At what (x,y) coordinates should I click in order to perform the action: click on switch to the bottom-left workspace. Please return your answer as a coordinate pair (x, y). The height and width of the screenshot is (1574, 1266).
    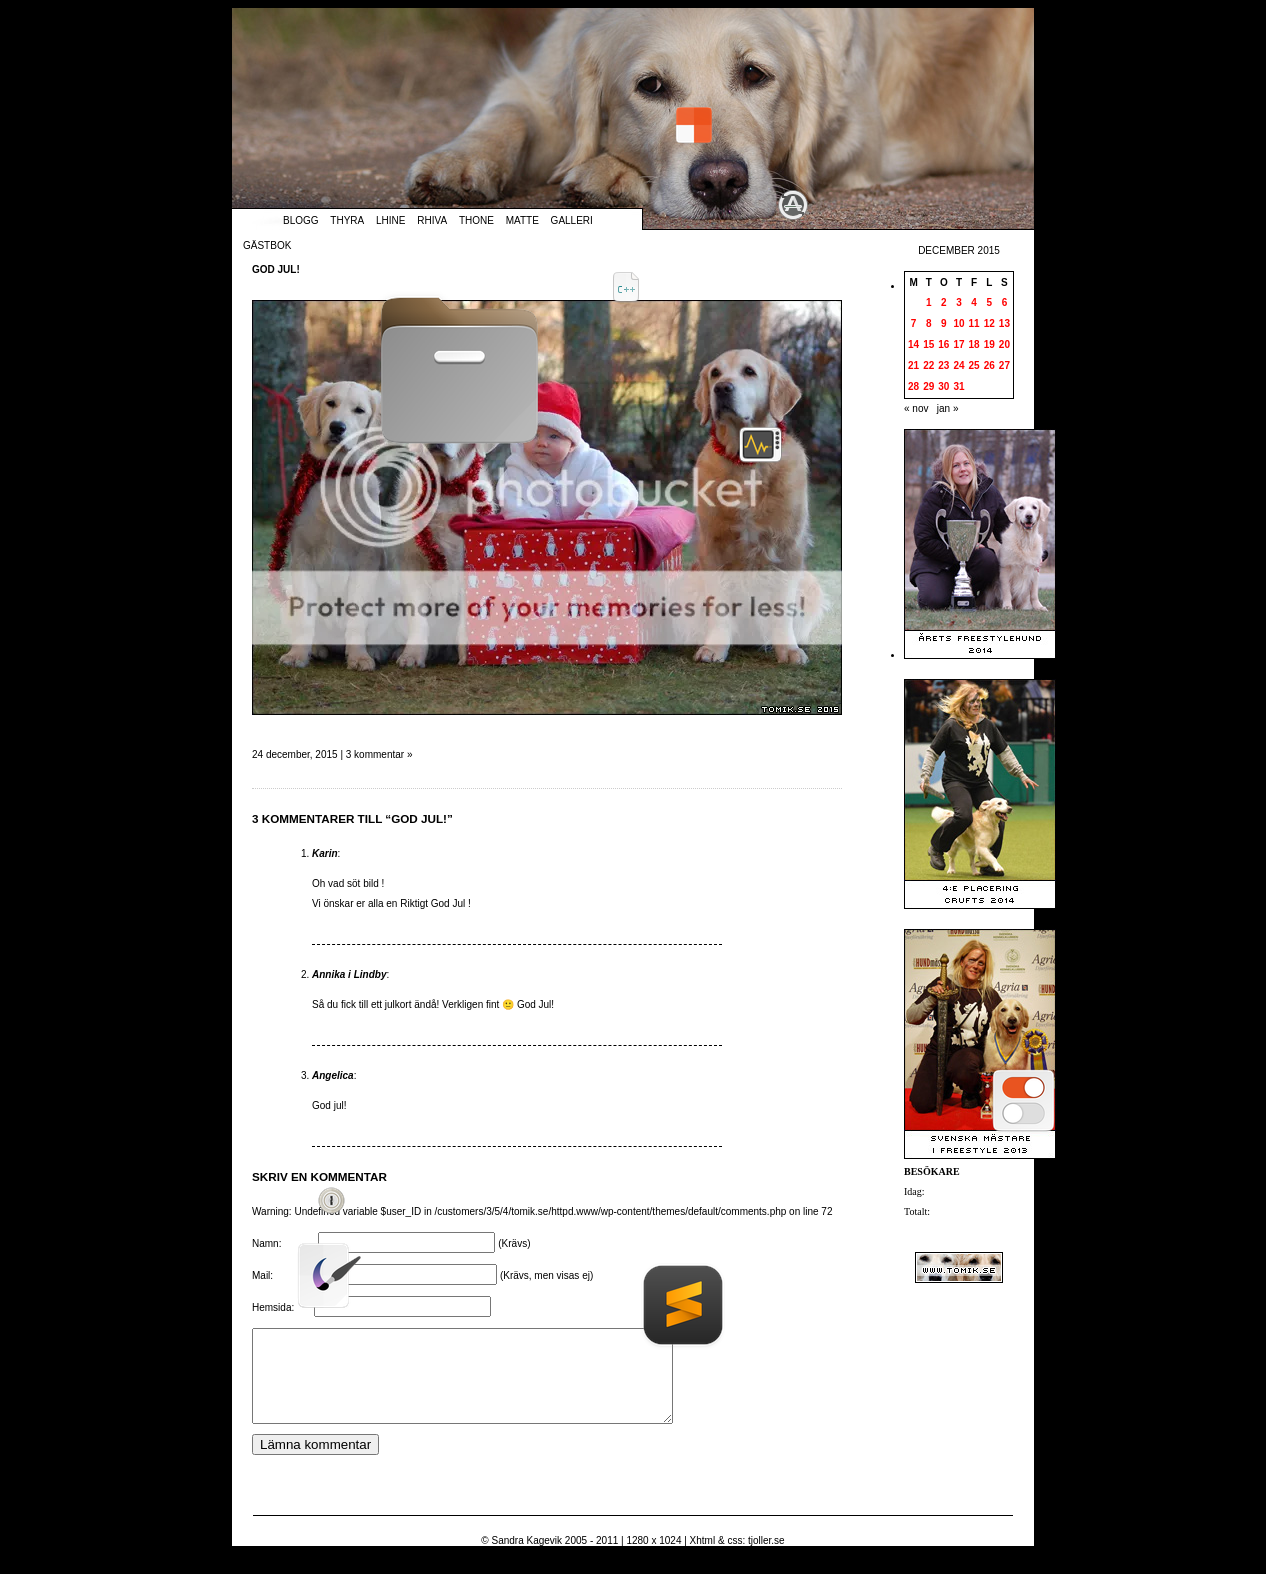
    Looking at the image, I should click on (694, 125).